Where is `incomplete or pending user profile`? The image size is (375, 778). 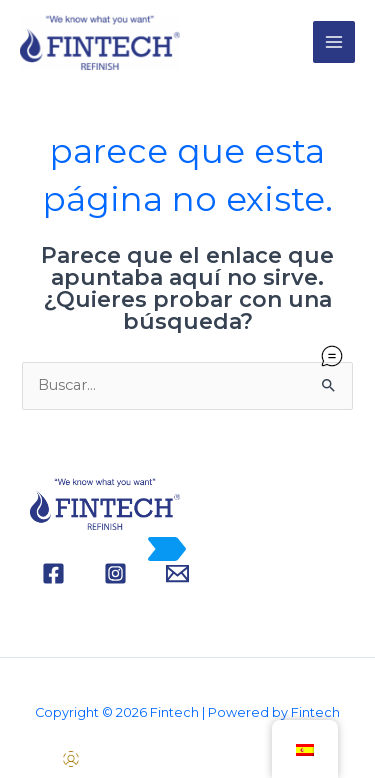 incomplete or pending user profile is located at coordinates (71, 759).